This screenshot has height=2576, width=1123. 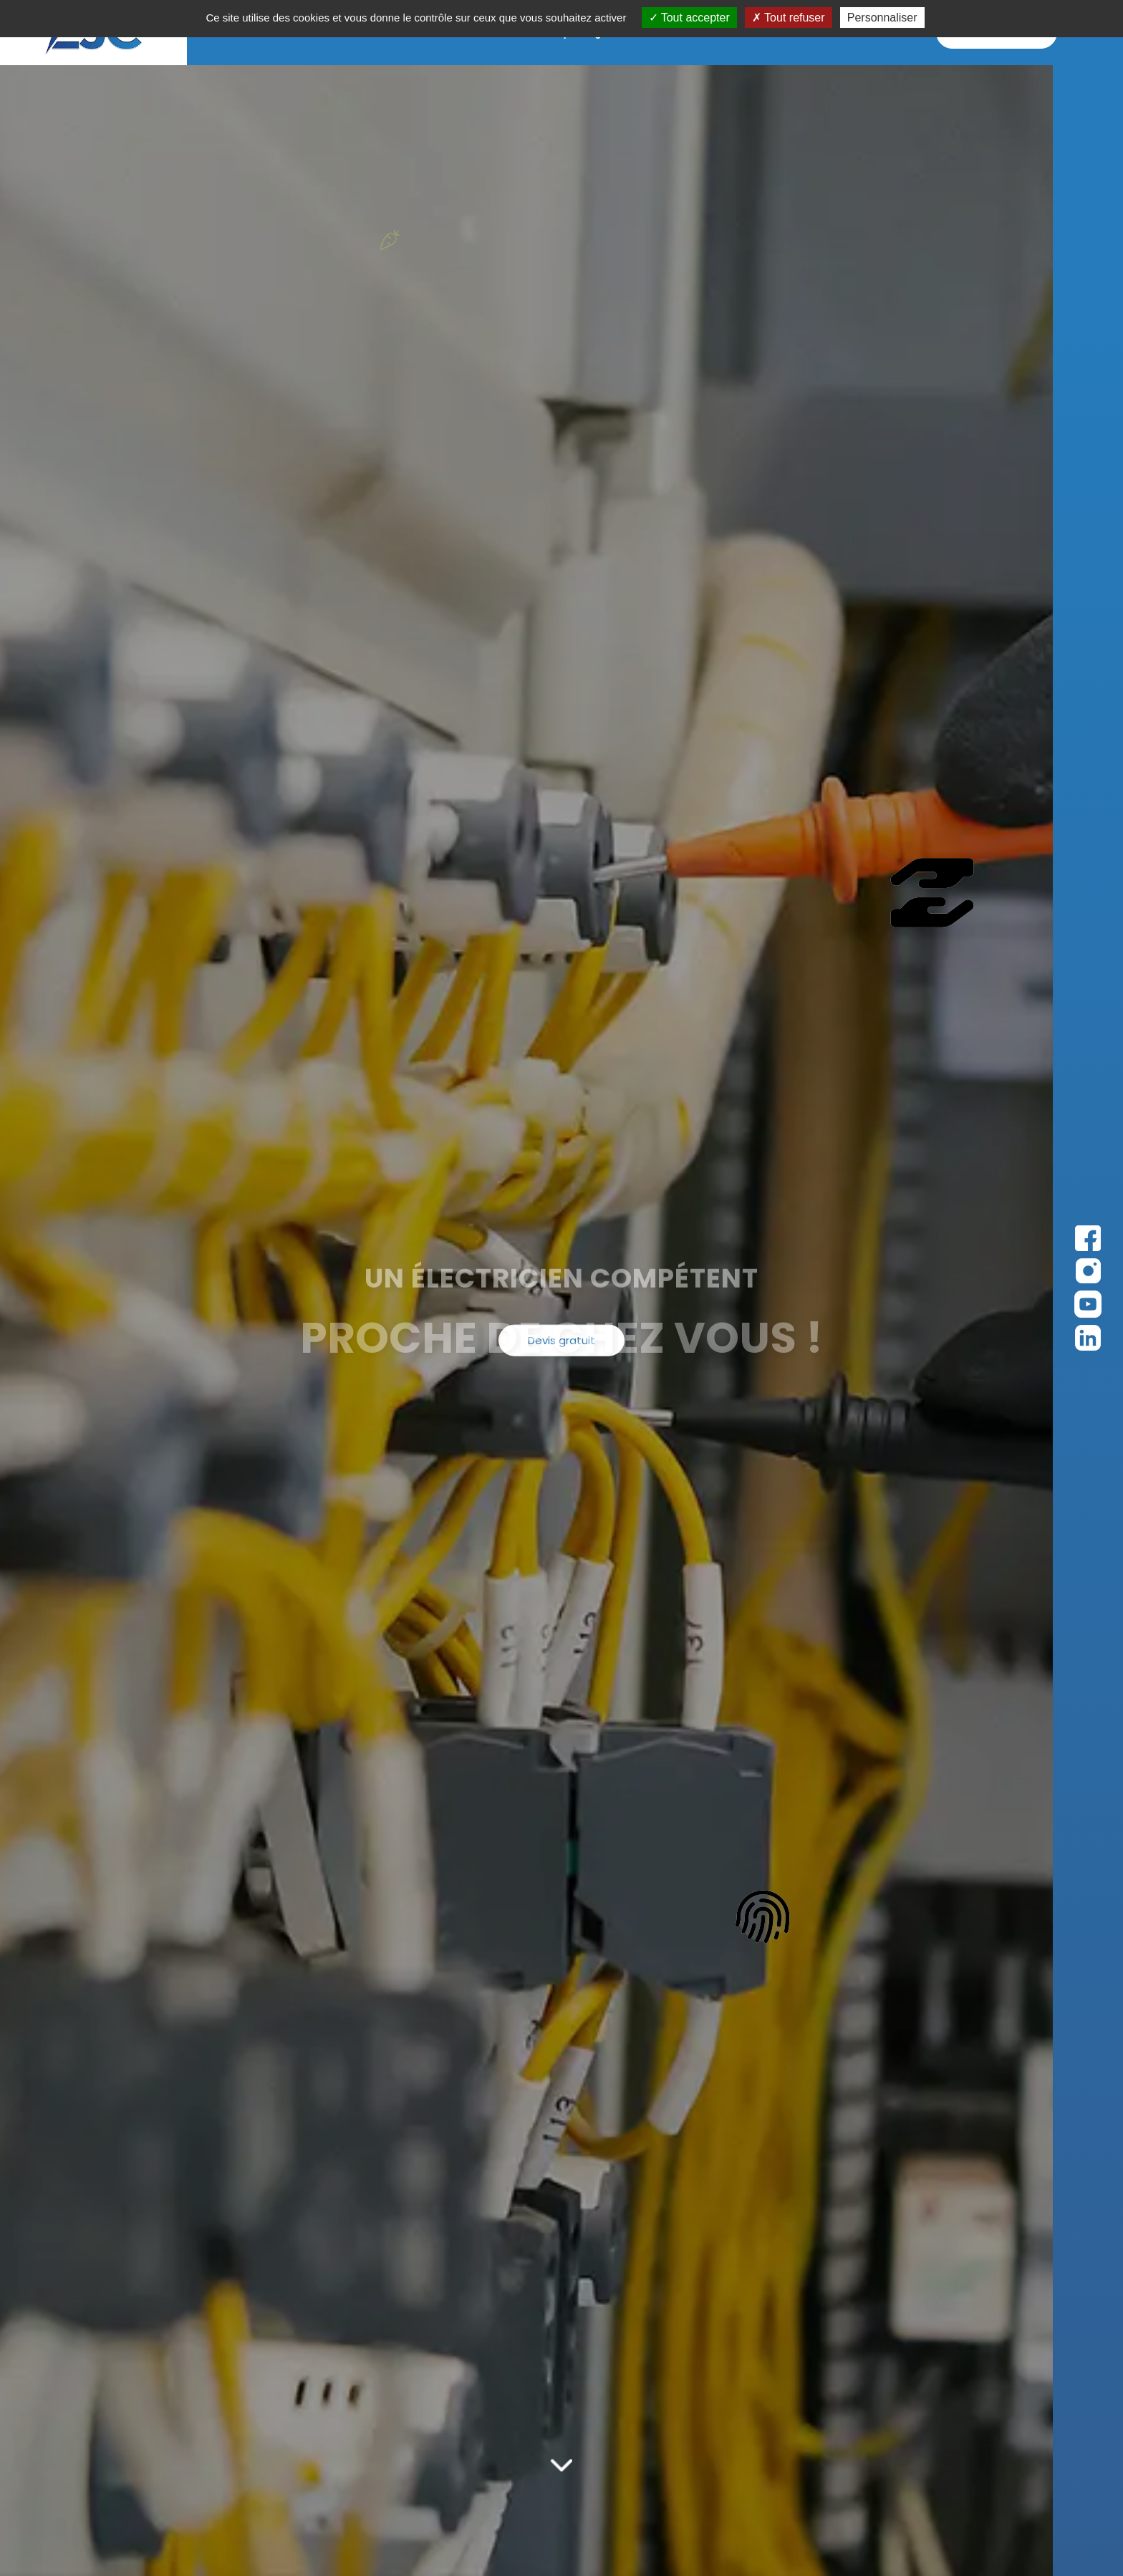 I want to click on authenticate with biometric fingerprint, so click(x=763, y=1916).